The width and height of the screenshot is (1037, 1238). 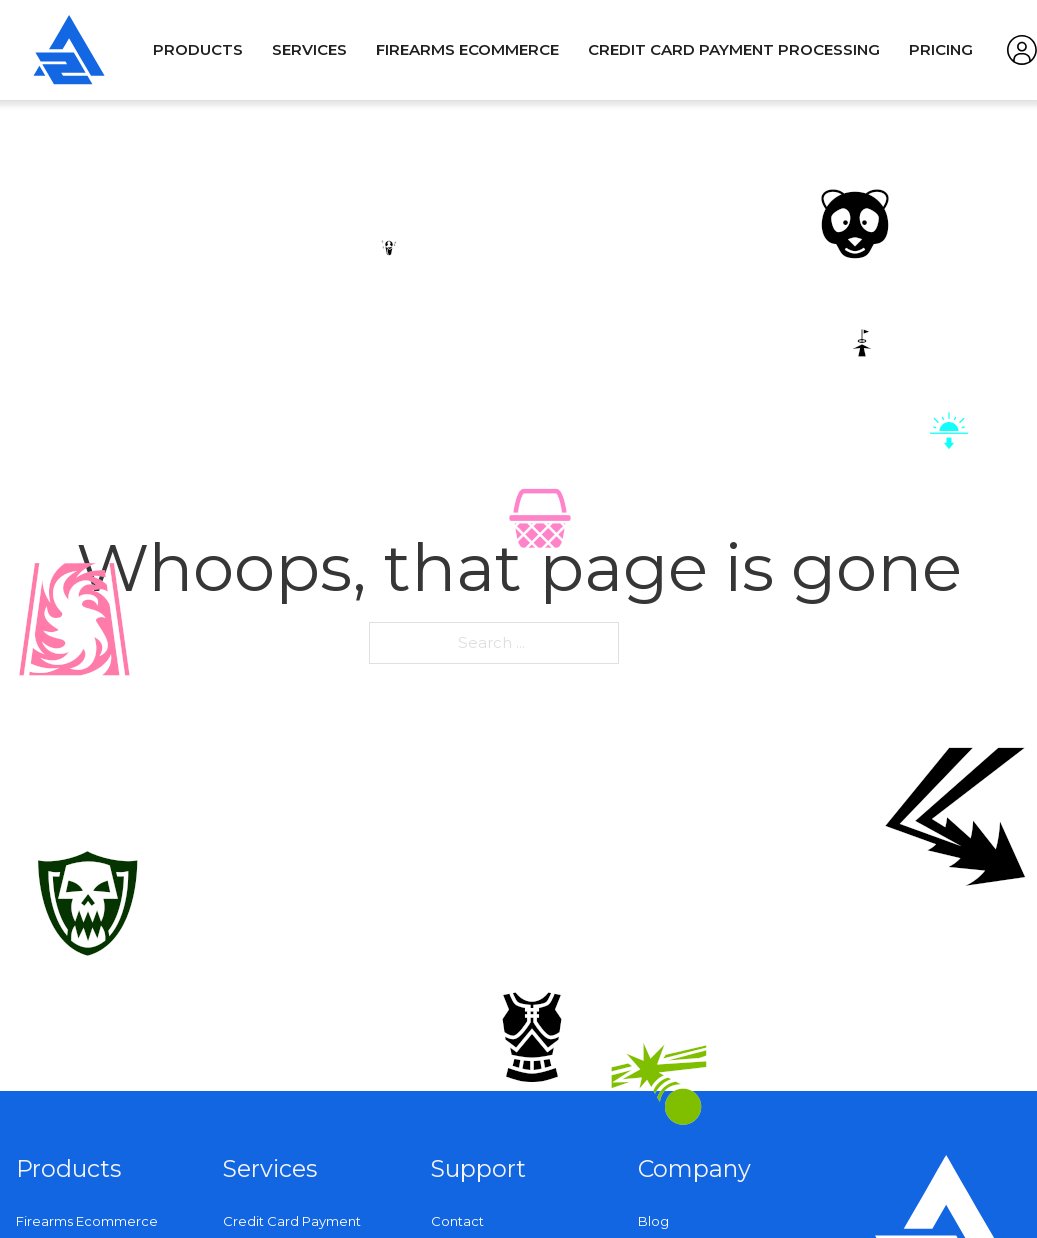 What do you see at coordinates (532, 1036) in the screenshot?
I see `equip leather armor to your character` at bounding box center [532, 1036].